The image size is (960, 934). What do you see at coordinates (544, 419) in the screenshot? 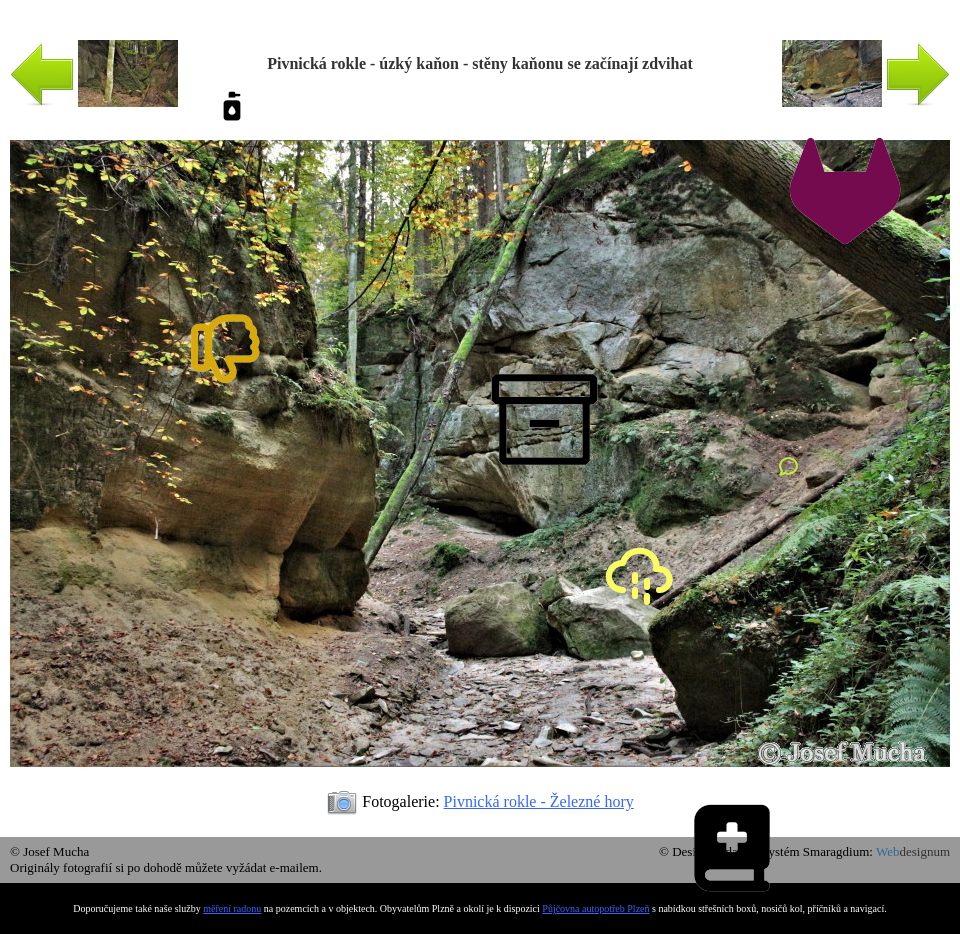
I see `archive selected items` at bounding box center [544, 419].